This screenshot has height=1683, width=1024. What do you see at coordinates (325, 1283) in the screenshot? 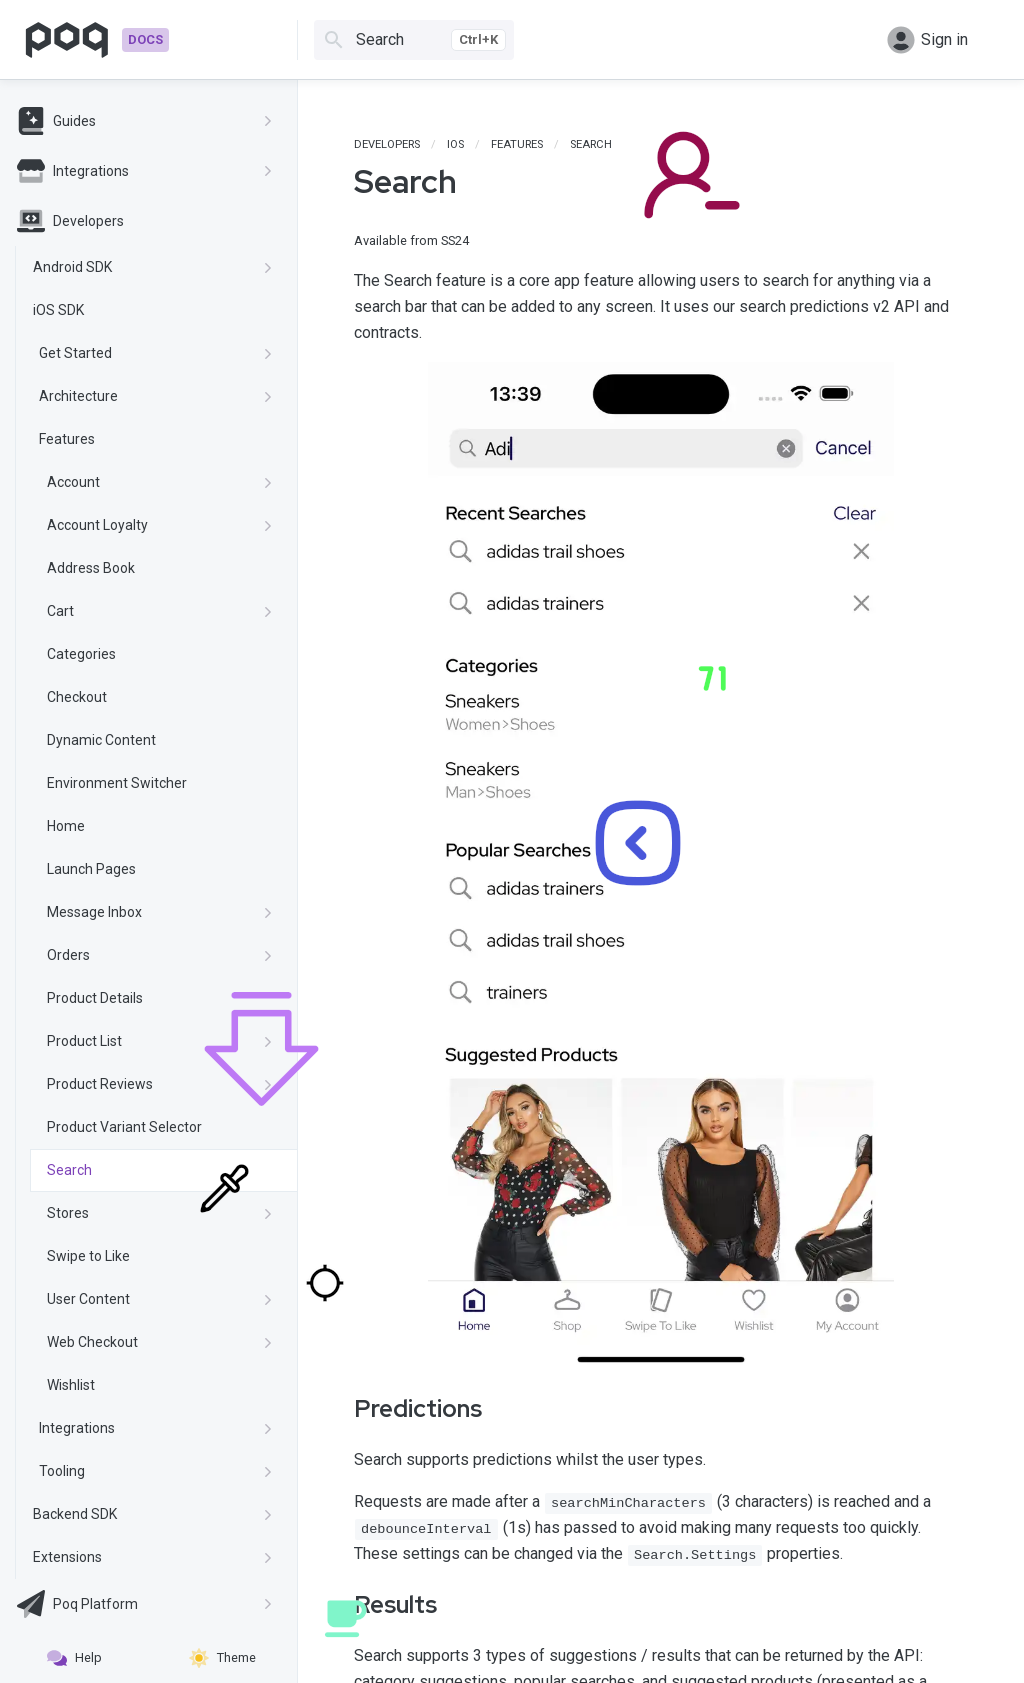
I see `searching for current location` at bounding box center [325, 1283].